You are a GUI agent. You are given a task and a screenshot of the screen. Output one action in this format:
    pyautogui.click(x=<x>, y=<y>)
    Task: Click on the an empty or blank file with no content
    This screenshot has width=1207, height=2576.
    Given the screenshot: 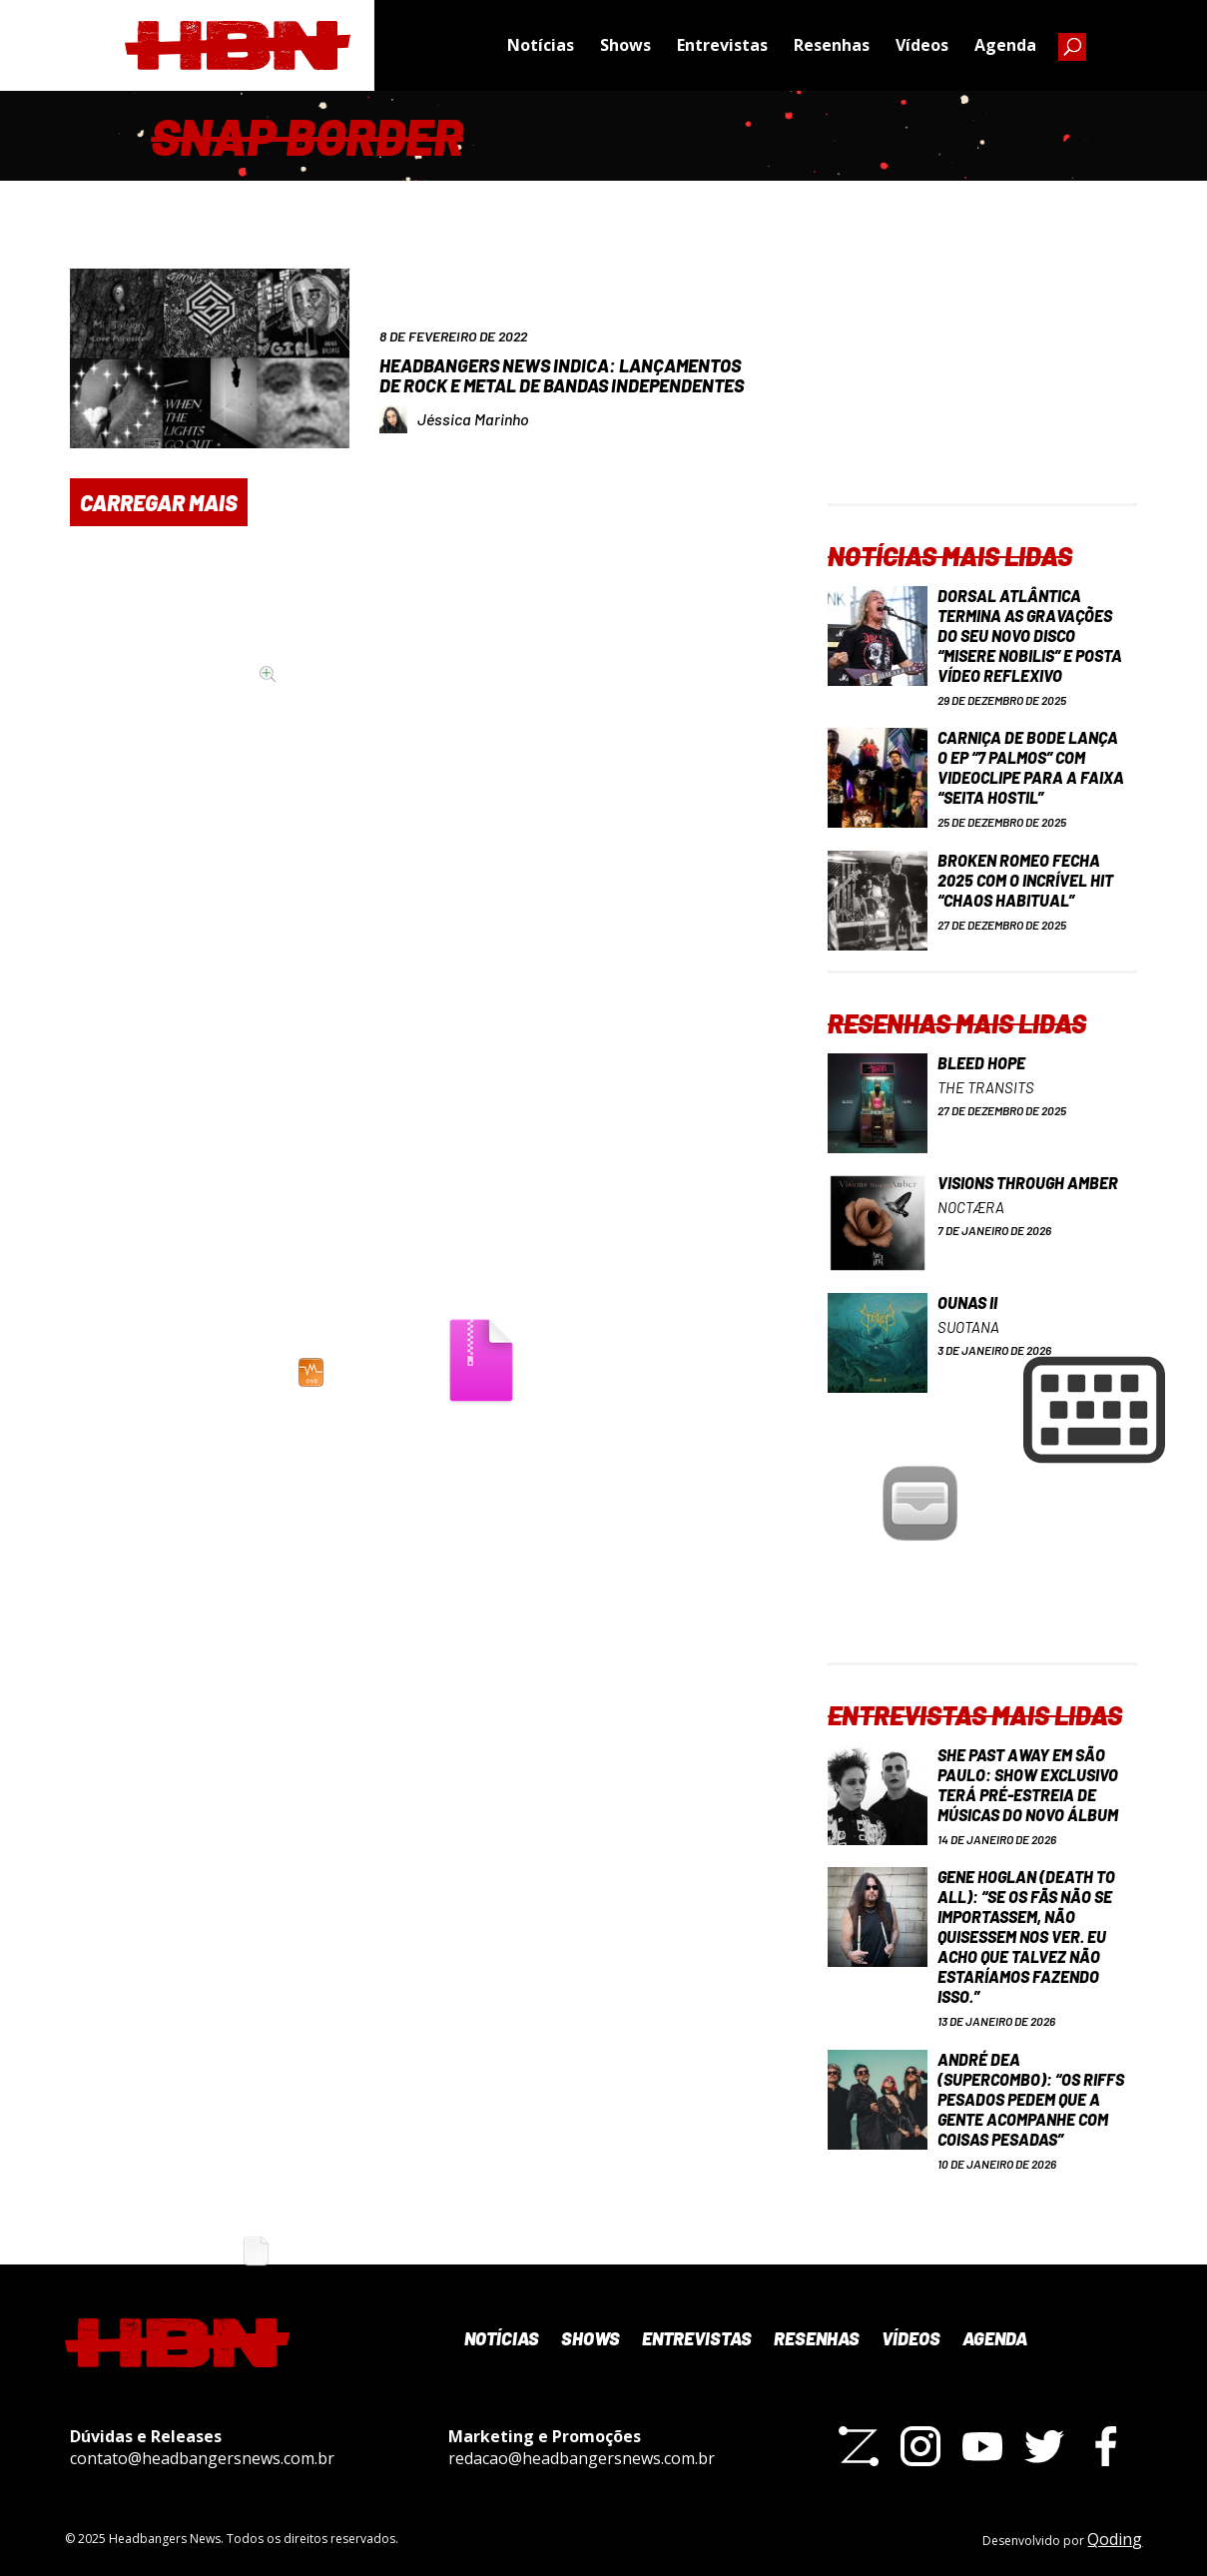 What is the action you would take?
    pyautogui.click(x=256, y=2251)
    